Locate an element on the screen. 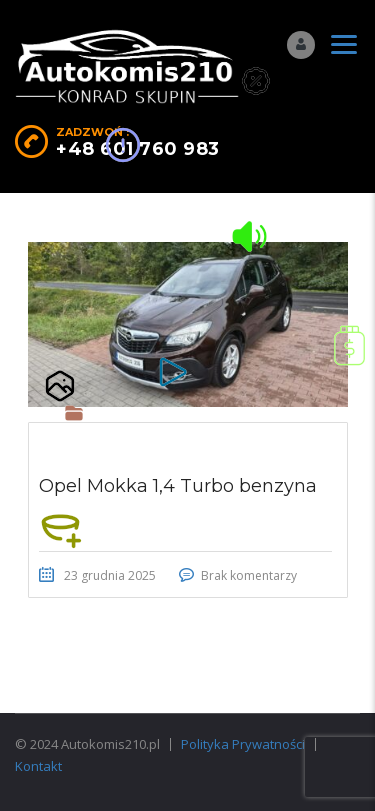 This screenshot has width=375, height=811. view photos in hexagonal frame is located at coordinates (60, 386).